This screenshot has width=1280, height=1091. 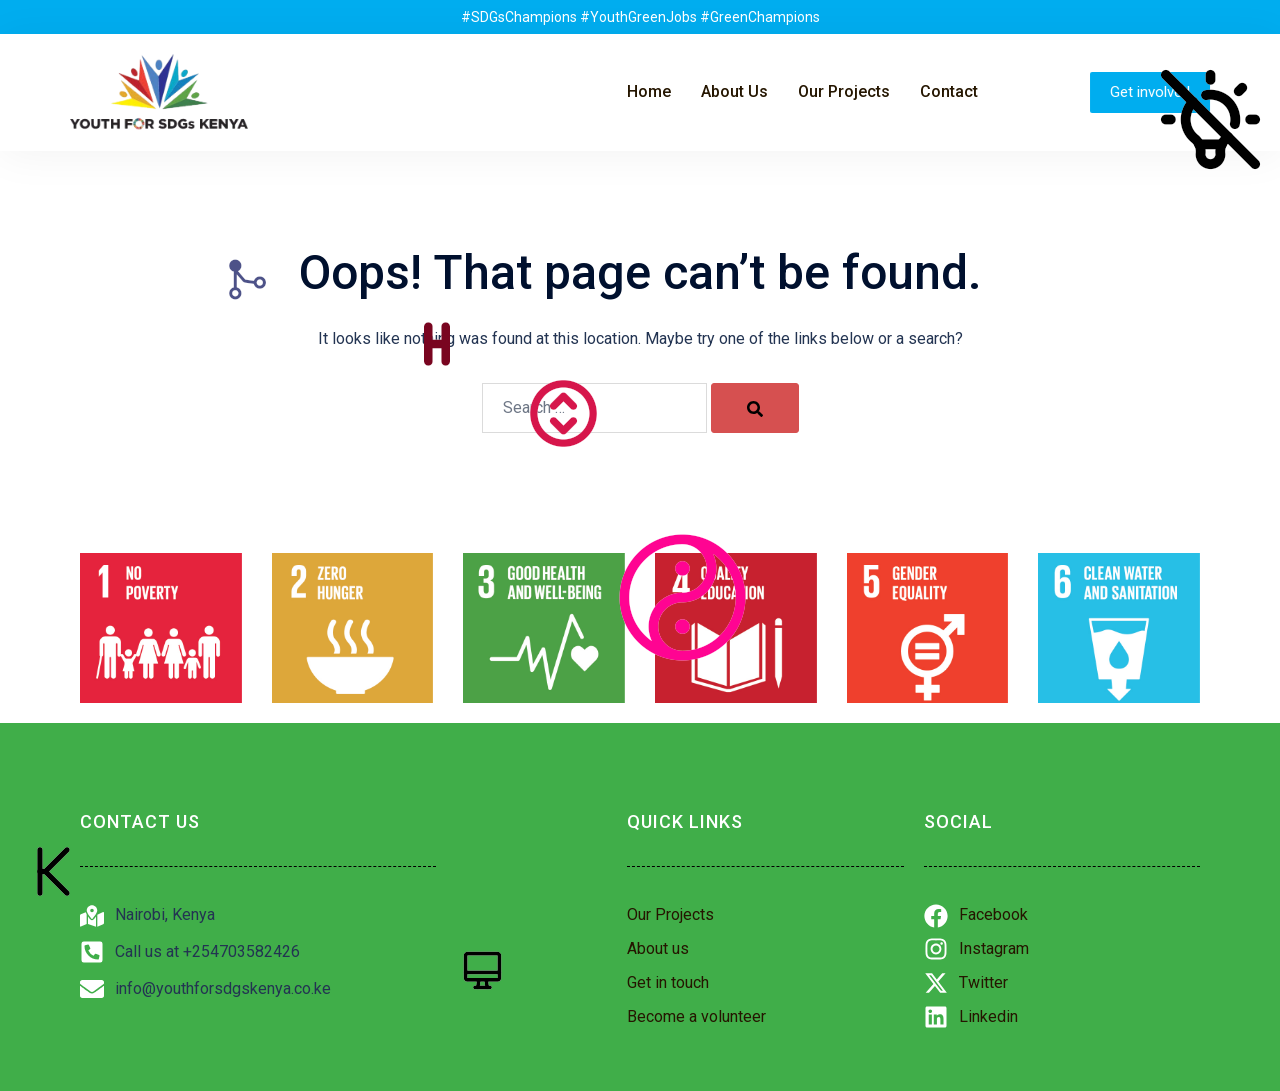 What do you see at coordinates (563, 413) in the screenshot?
I see `expand or collapse content` at bounding box center [563, 413].